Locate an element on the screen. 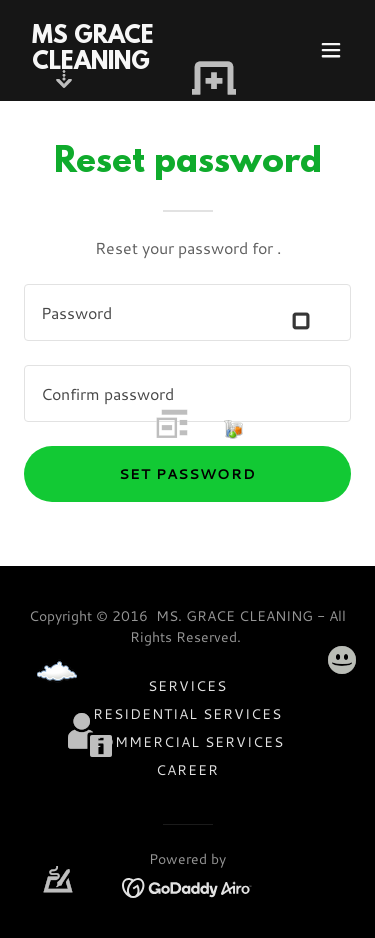 The height and width of the screenshot is (938, 375). add an emoji or reaction to a message is located at coordinates (342, 660).